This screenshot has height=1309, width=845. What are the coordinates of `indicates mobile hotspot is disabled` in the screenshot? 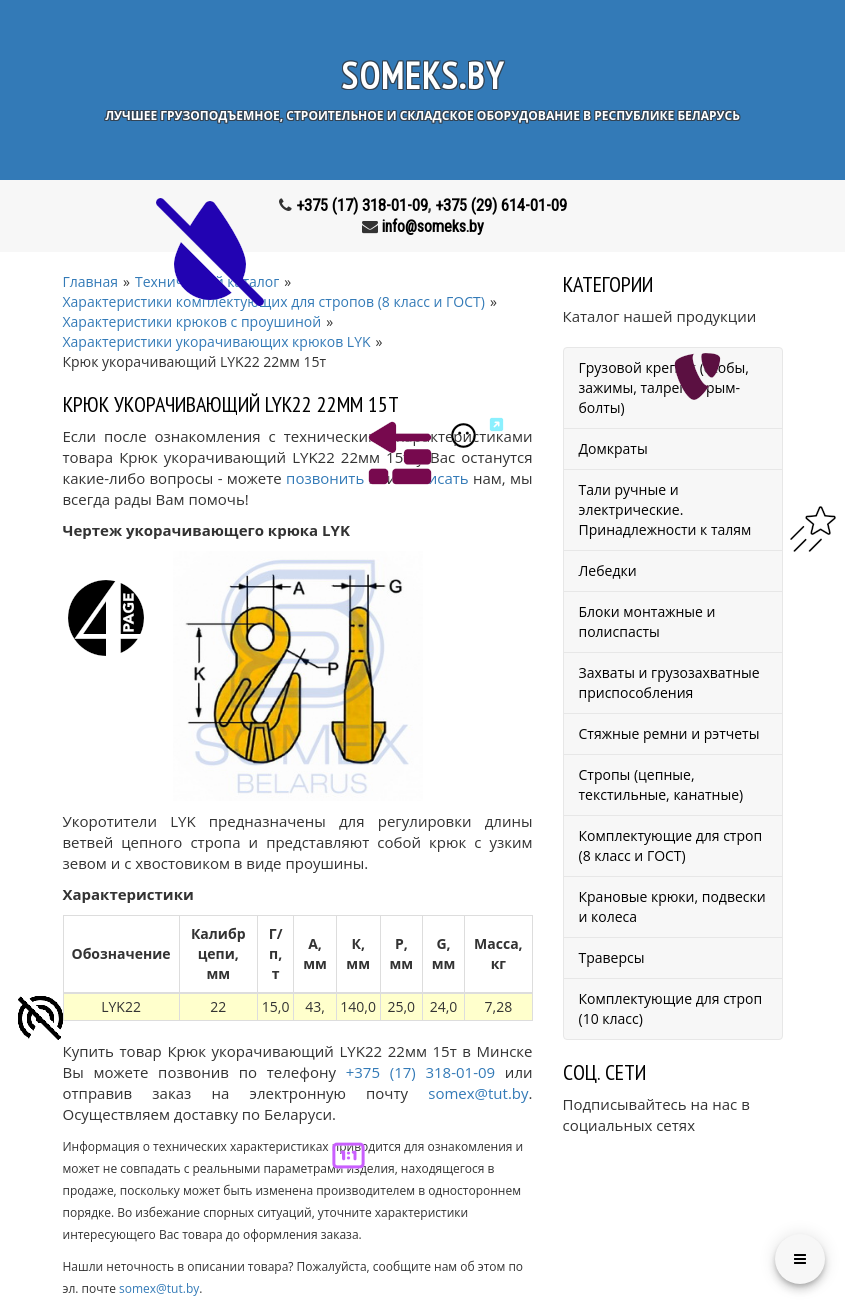 It's located at (40, 1018).